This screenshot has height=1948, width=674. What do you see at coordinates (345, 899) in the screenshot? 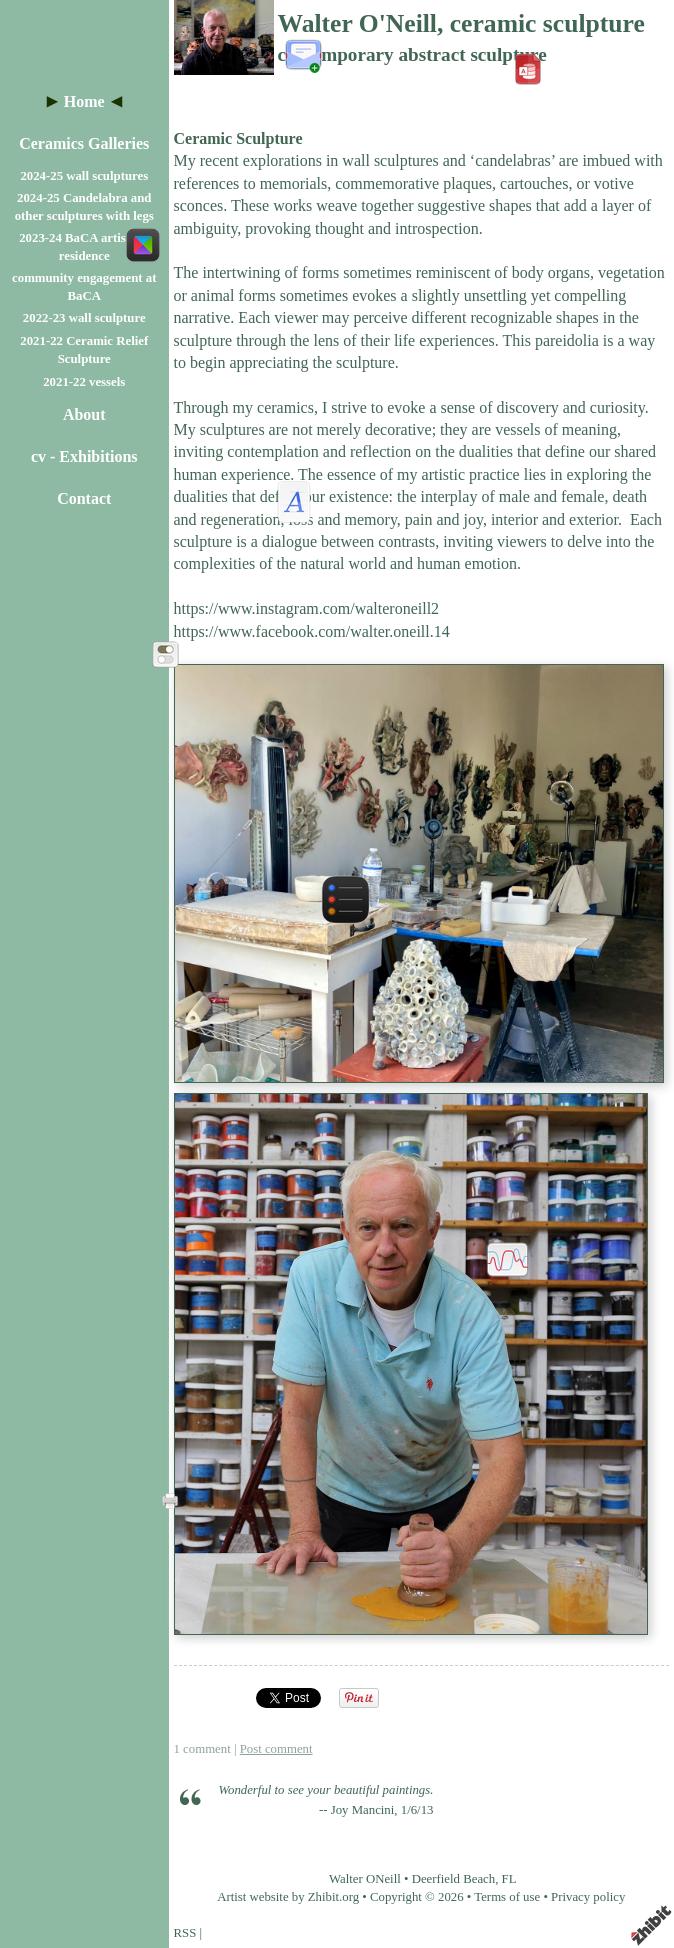
I see `open the reminders app` at bounding box center [345, 899].